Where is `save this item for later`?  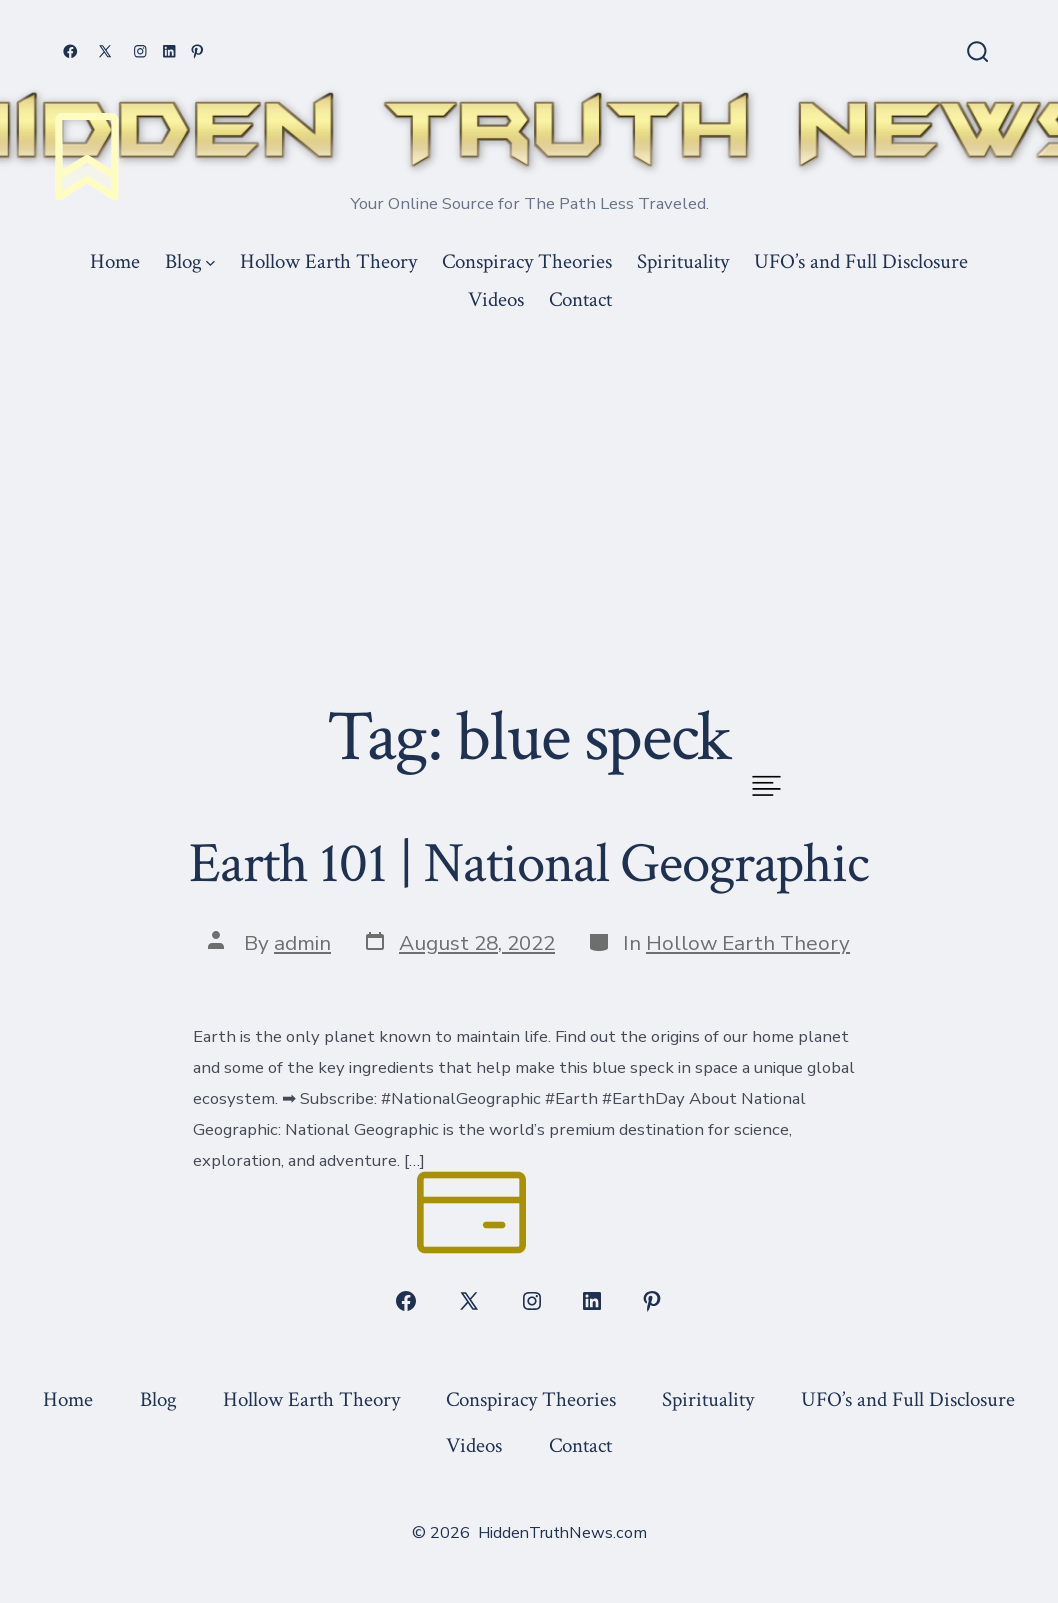 save this item for later is located at coordinates (87, 155).